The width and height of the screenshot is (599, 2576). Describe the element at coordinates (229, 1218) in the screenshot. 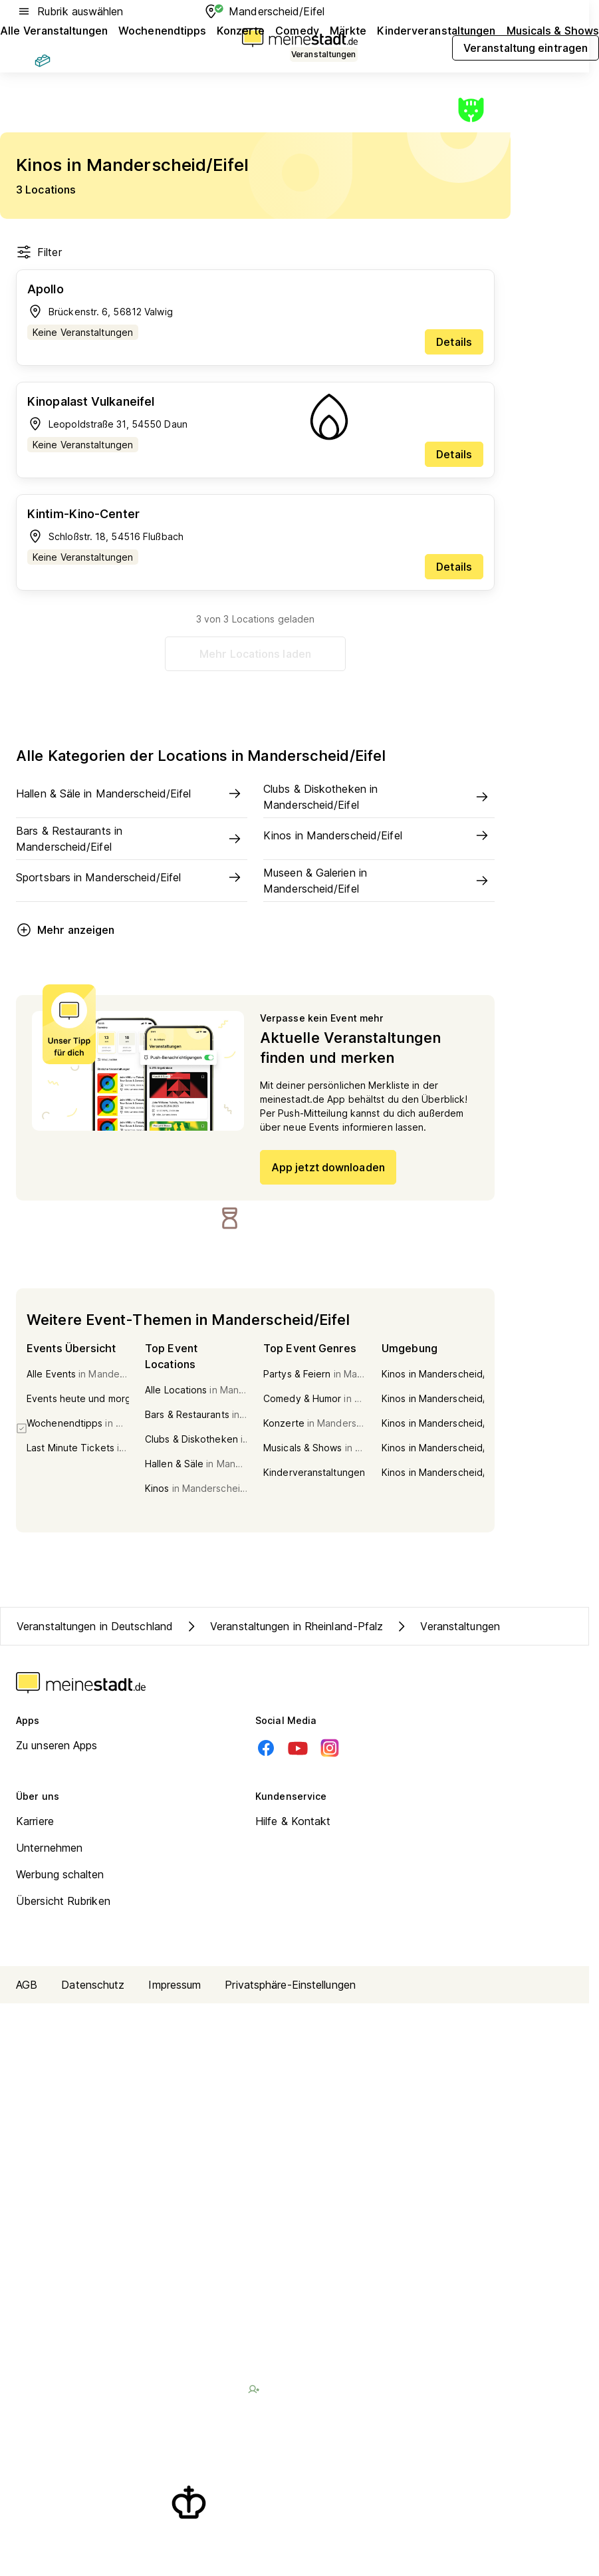

I see `indicates a process just started with most time remaining` at that location.